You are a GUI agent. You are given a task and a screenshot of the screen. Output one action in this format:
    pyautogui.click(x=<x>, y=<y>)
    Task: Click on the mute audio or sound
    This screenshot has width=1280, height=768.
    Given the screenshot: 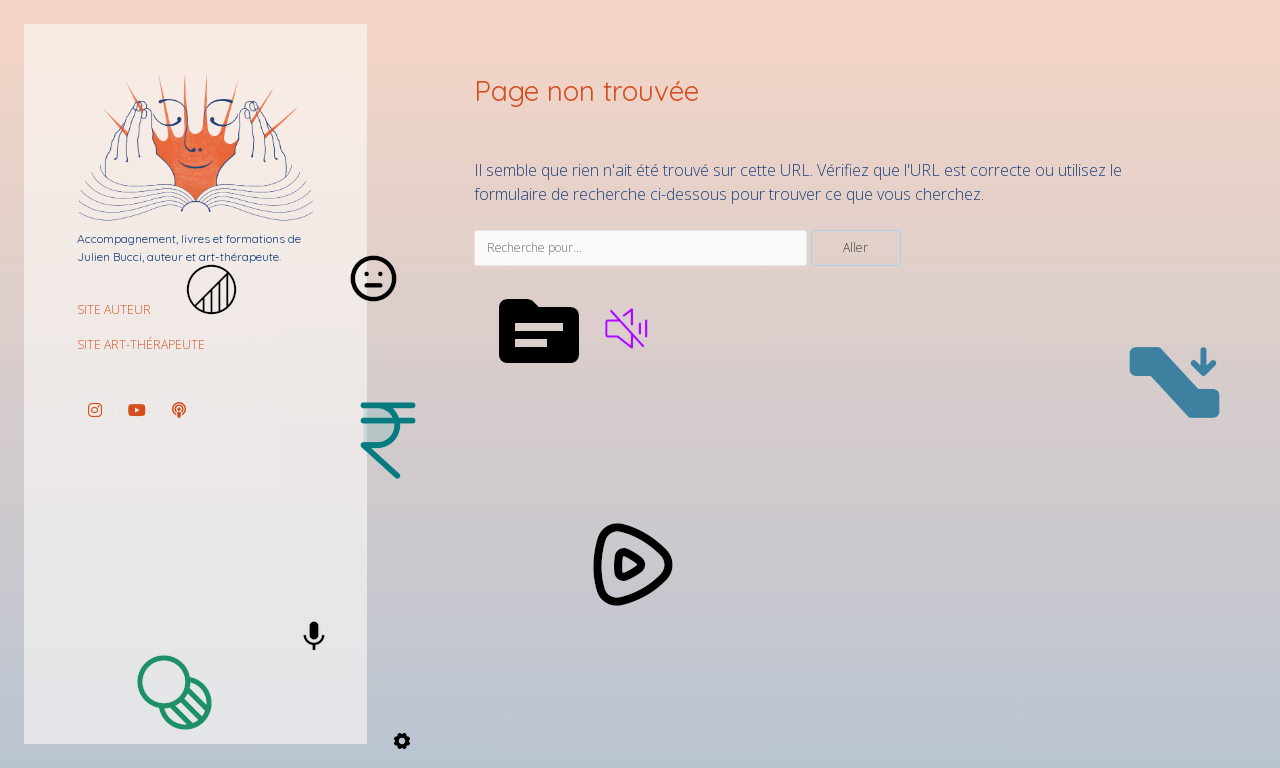 What is the action you would take?
    pyautogui.click(x=625, y=328)
    